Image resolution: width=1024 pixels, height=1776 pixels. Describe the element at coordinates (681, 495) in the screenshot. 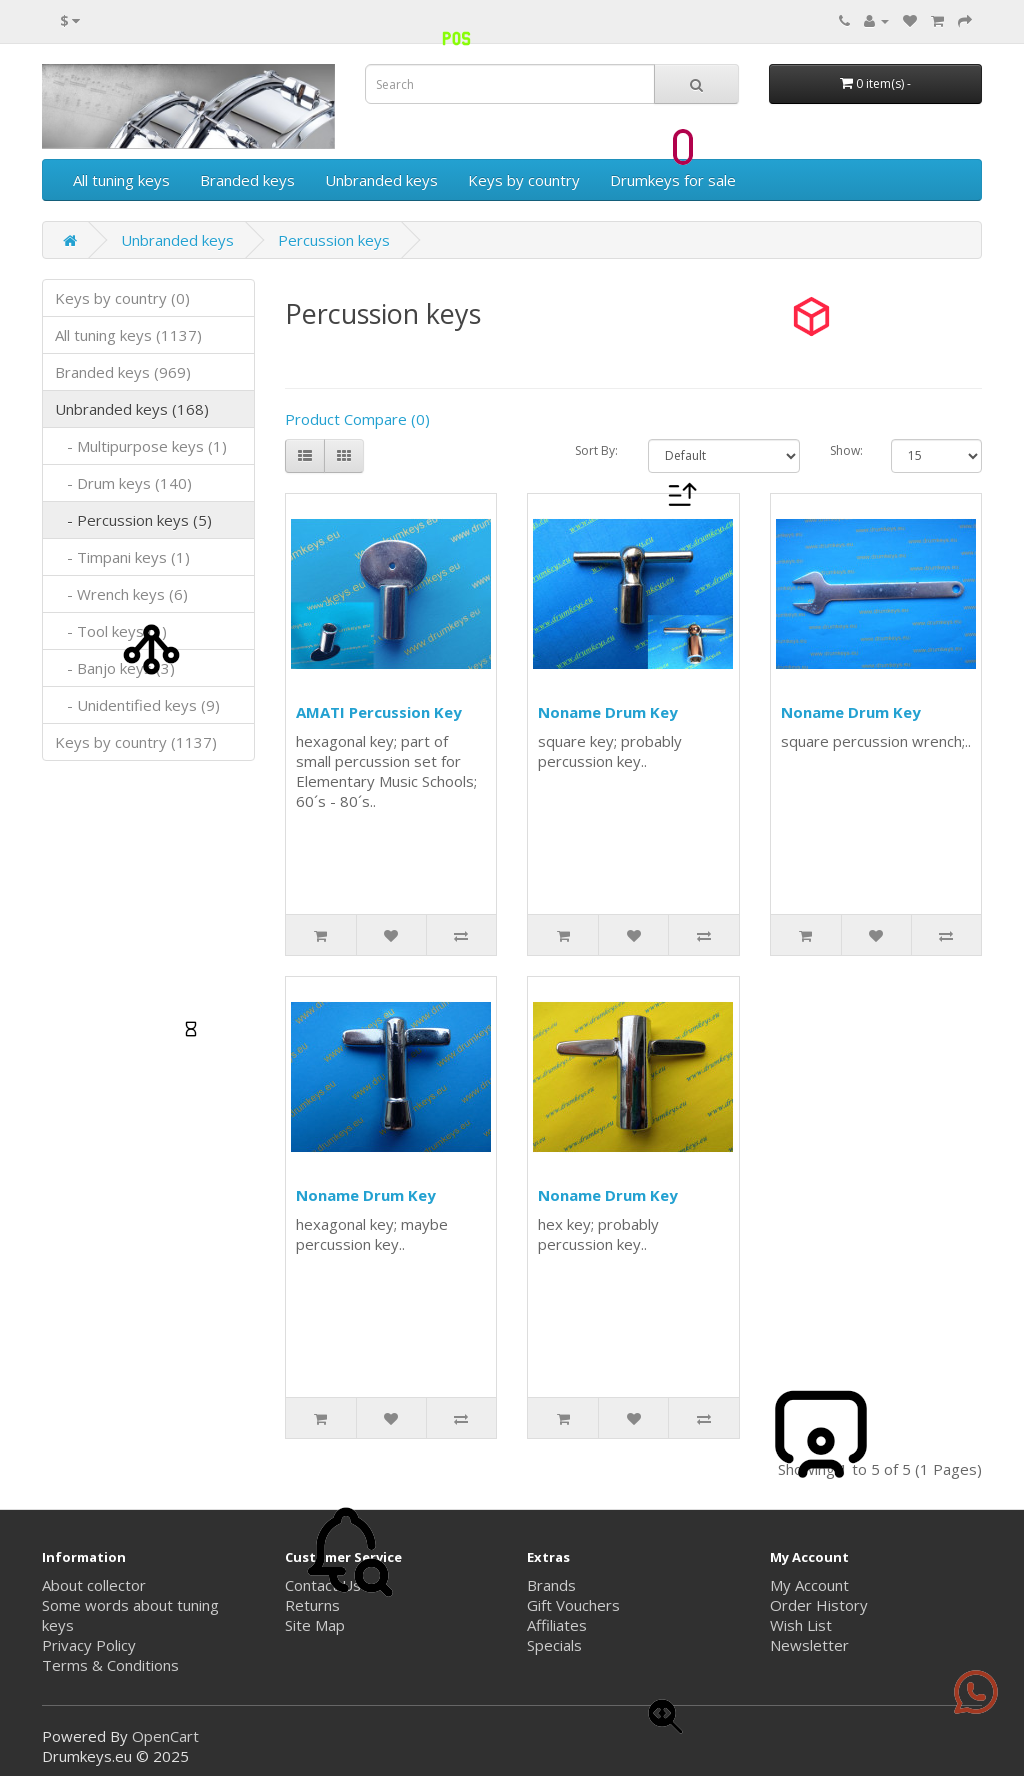

I see `sort items in descending order` at that location.